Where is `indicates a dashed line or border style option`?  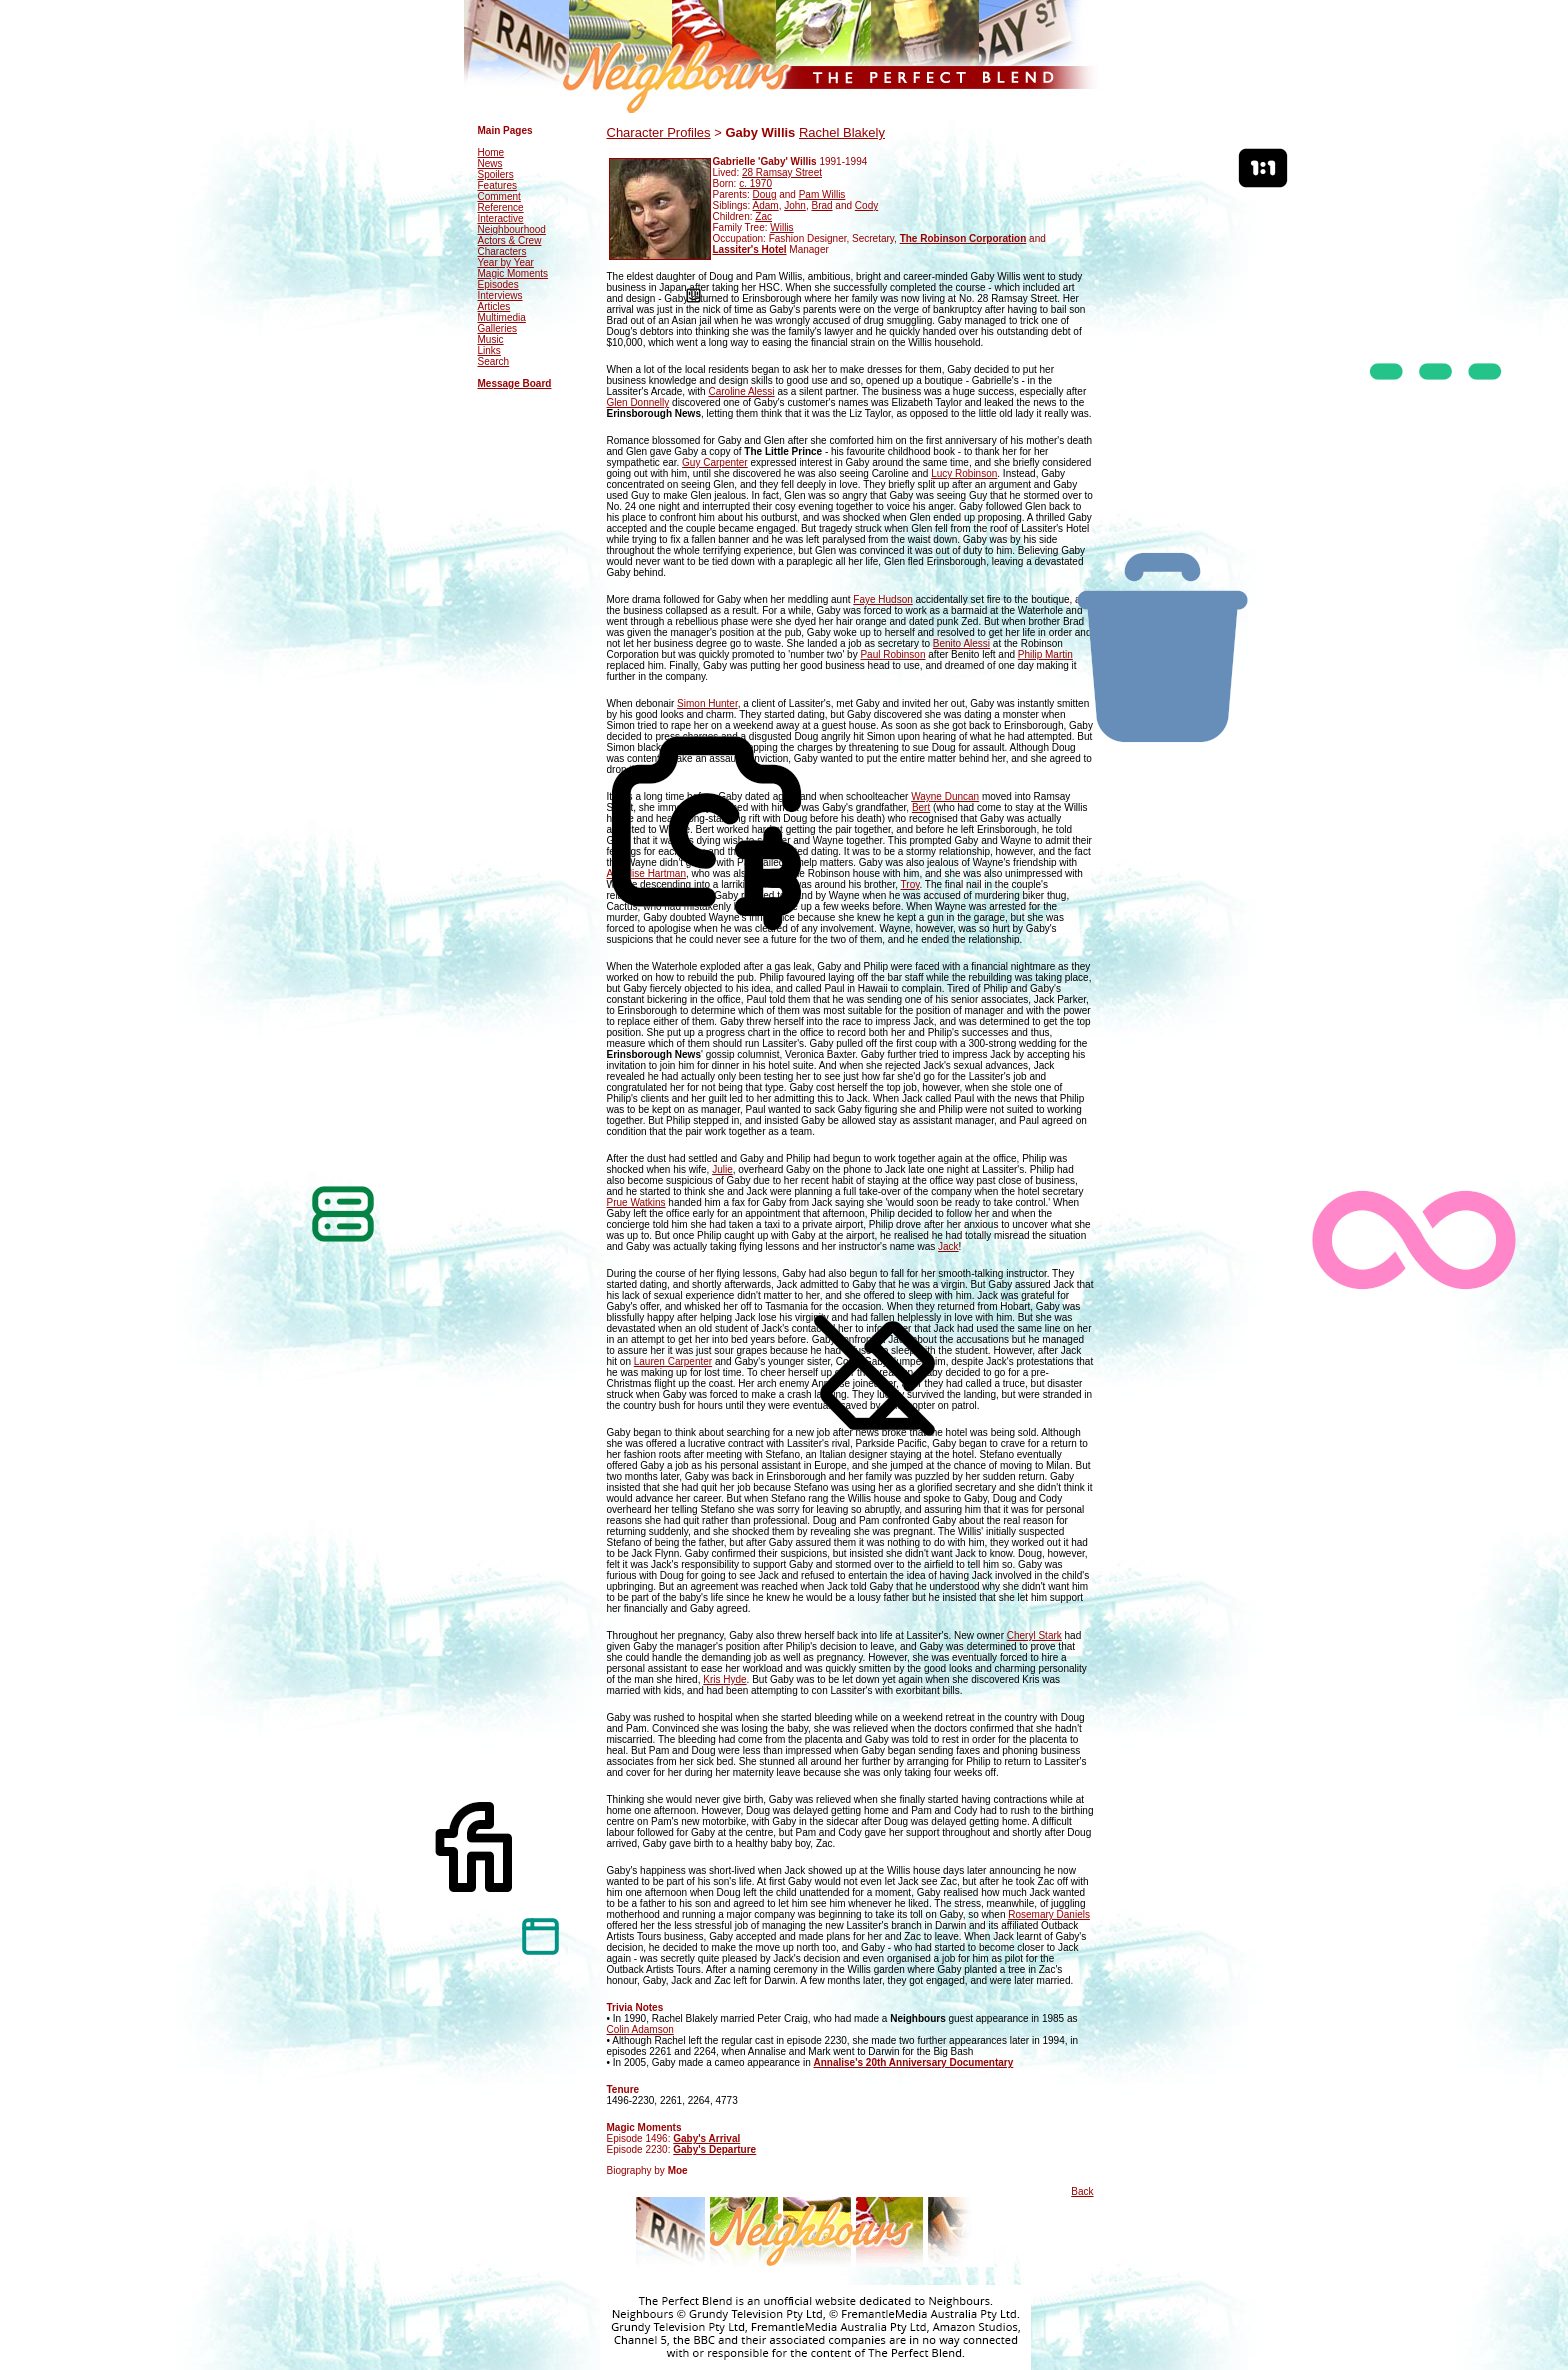 indicates a dashed line or border style option is located at coordinates (1435, 371).